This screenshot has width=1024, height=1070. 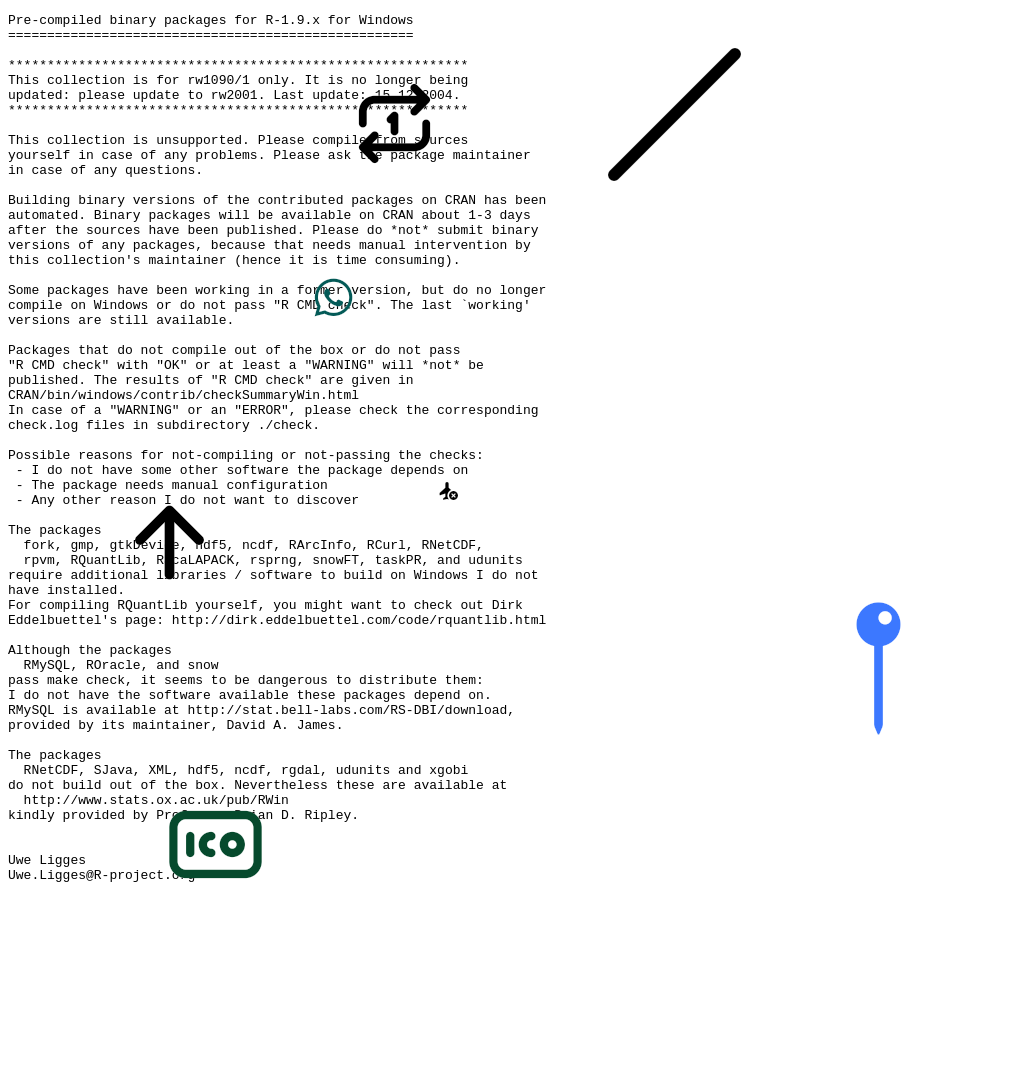 What do you see at coordinates (333, 297) in the screenshot?
I see `open WhatsApp messaging app` at bounding box center [333, 297].